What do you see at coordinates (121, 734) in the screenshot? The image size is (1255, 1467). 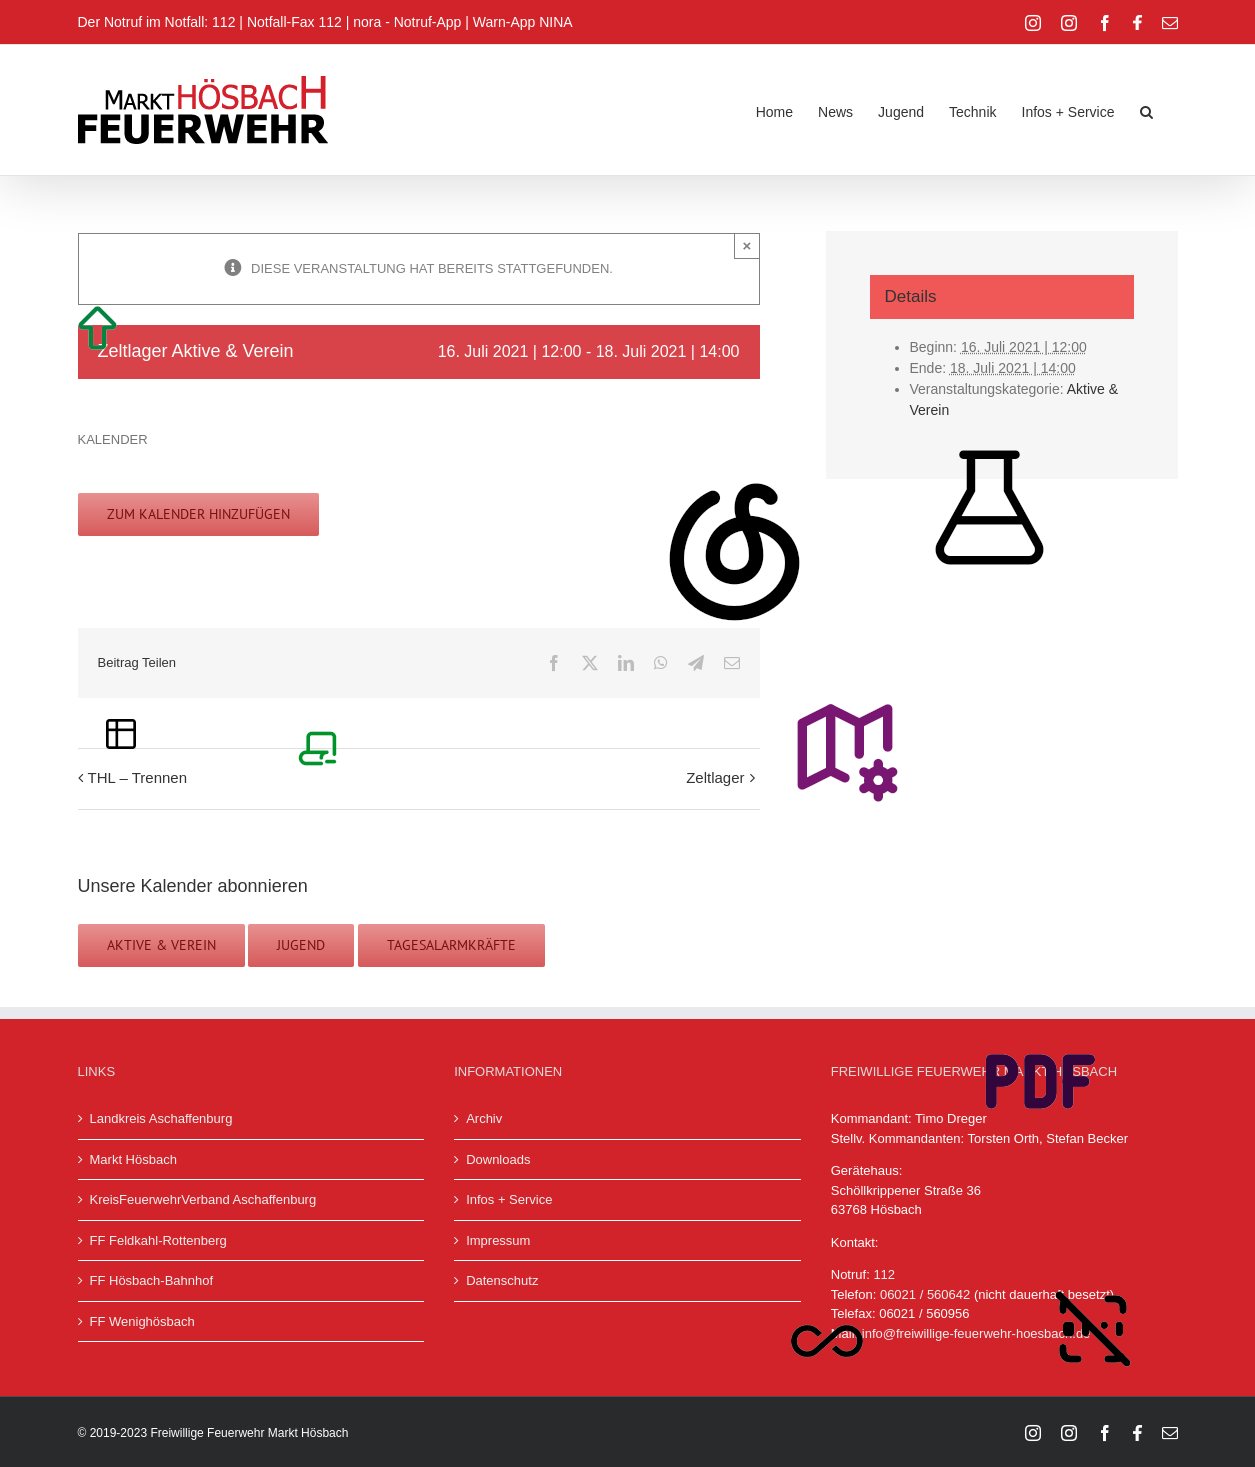 I see `view data in table format` at bounding box center [121, 734].